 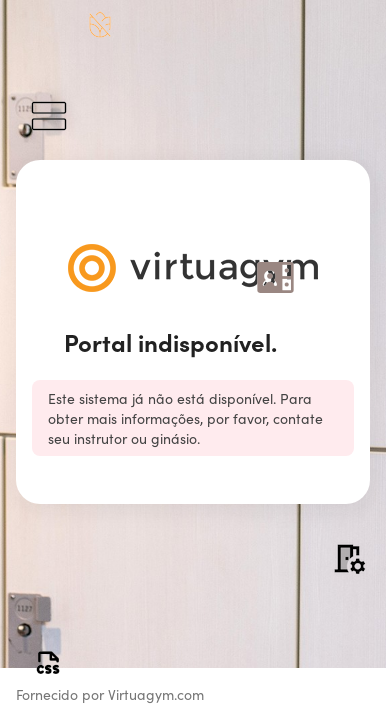 What do you see at coordinates (275, 277) in the screenshot?
I see `start or join a video conference` at bounding box center [275, 277].